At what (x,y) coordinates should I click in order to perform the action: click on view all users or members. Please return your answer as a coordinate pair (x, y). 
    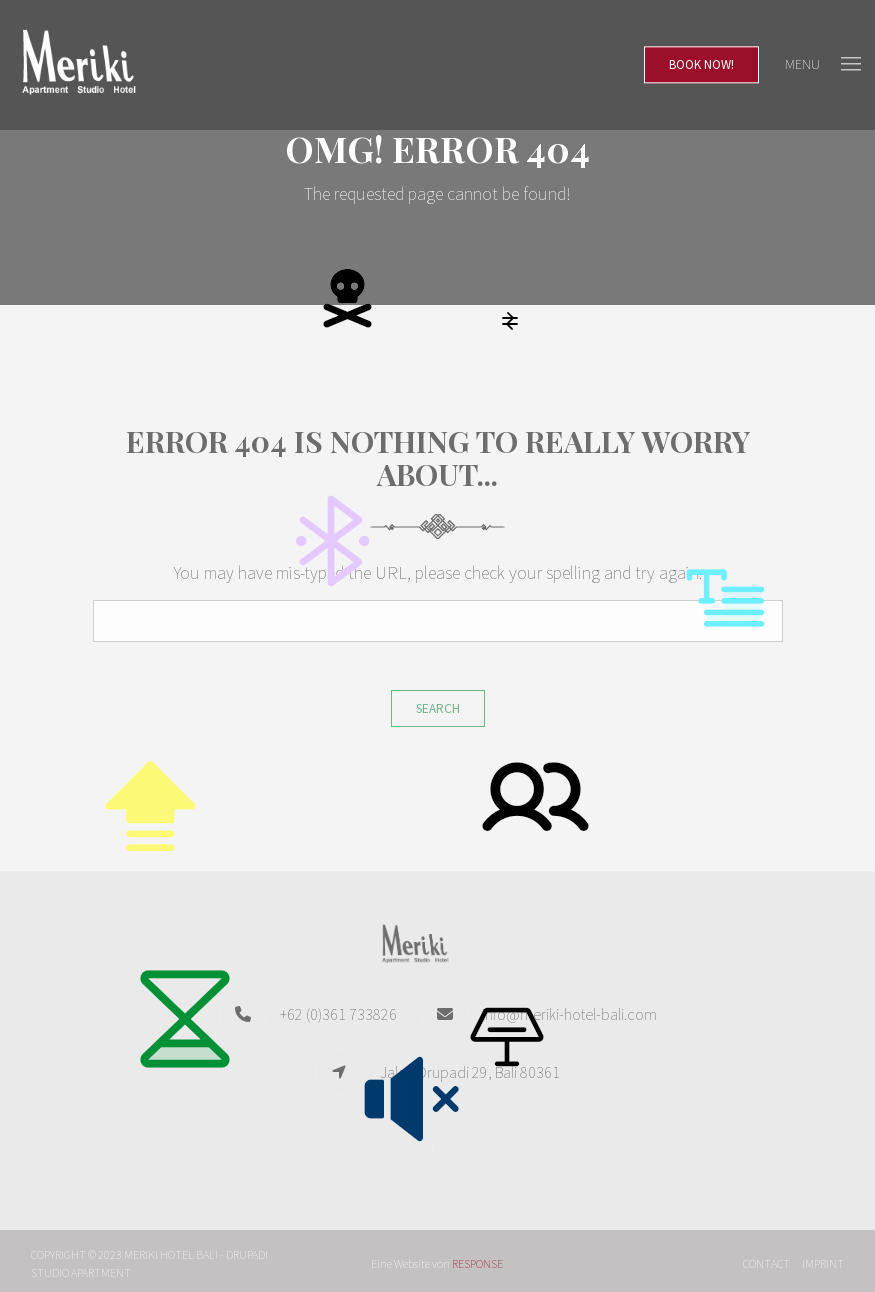
    Looking at the image, I should click on (535, 797).